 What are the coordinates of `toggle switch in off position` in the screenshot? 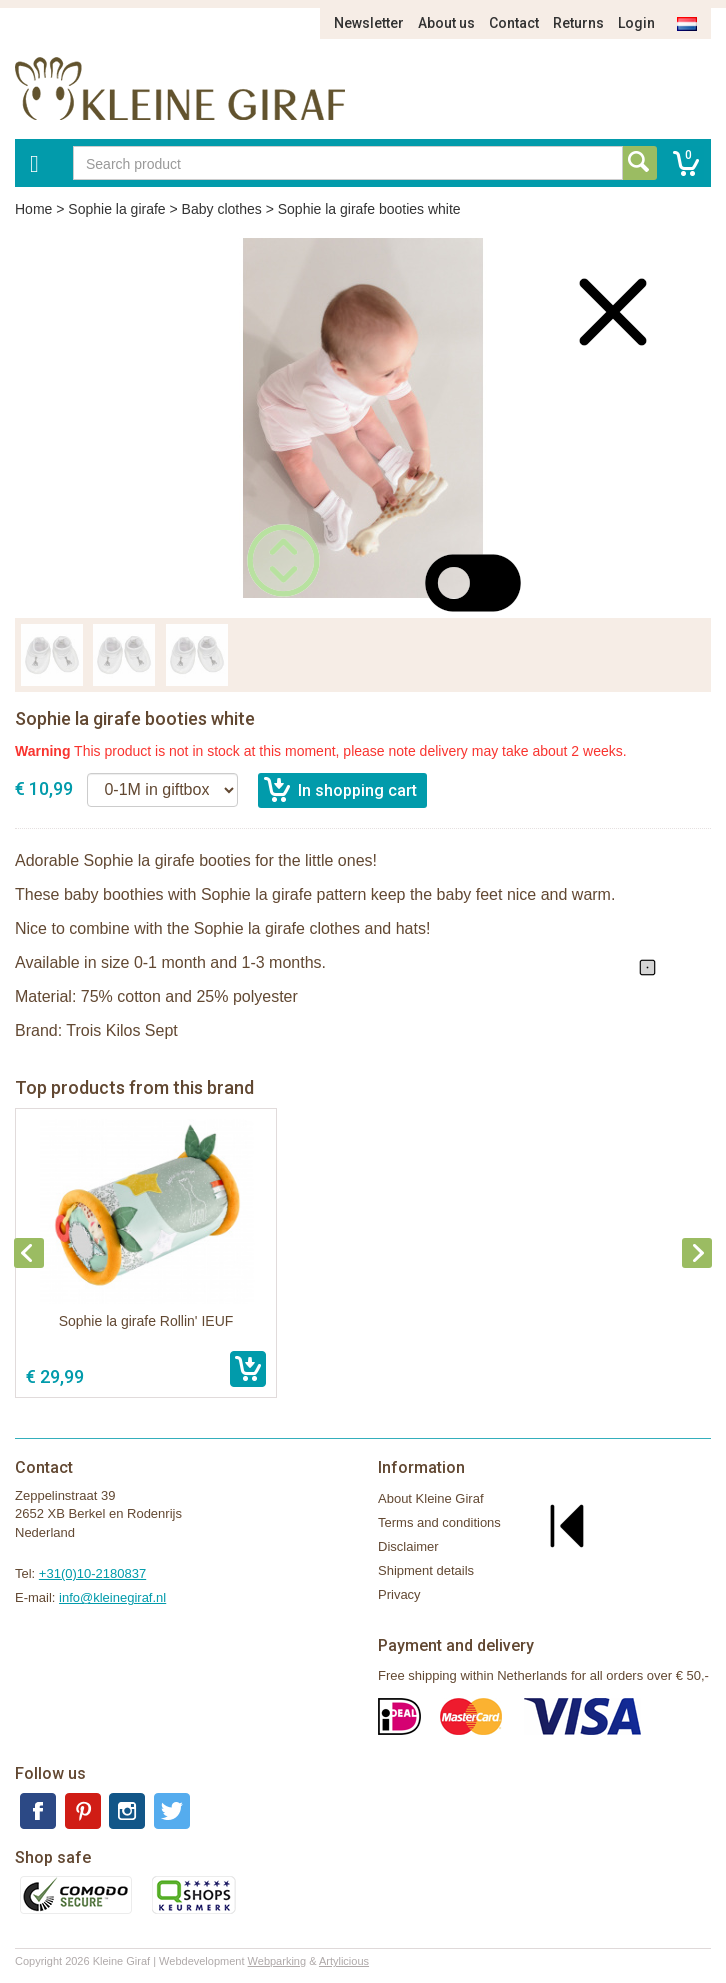 It's located at (473, 583).